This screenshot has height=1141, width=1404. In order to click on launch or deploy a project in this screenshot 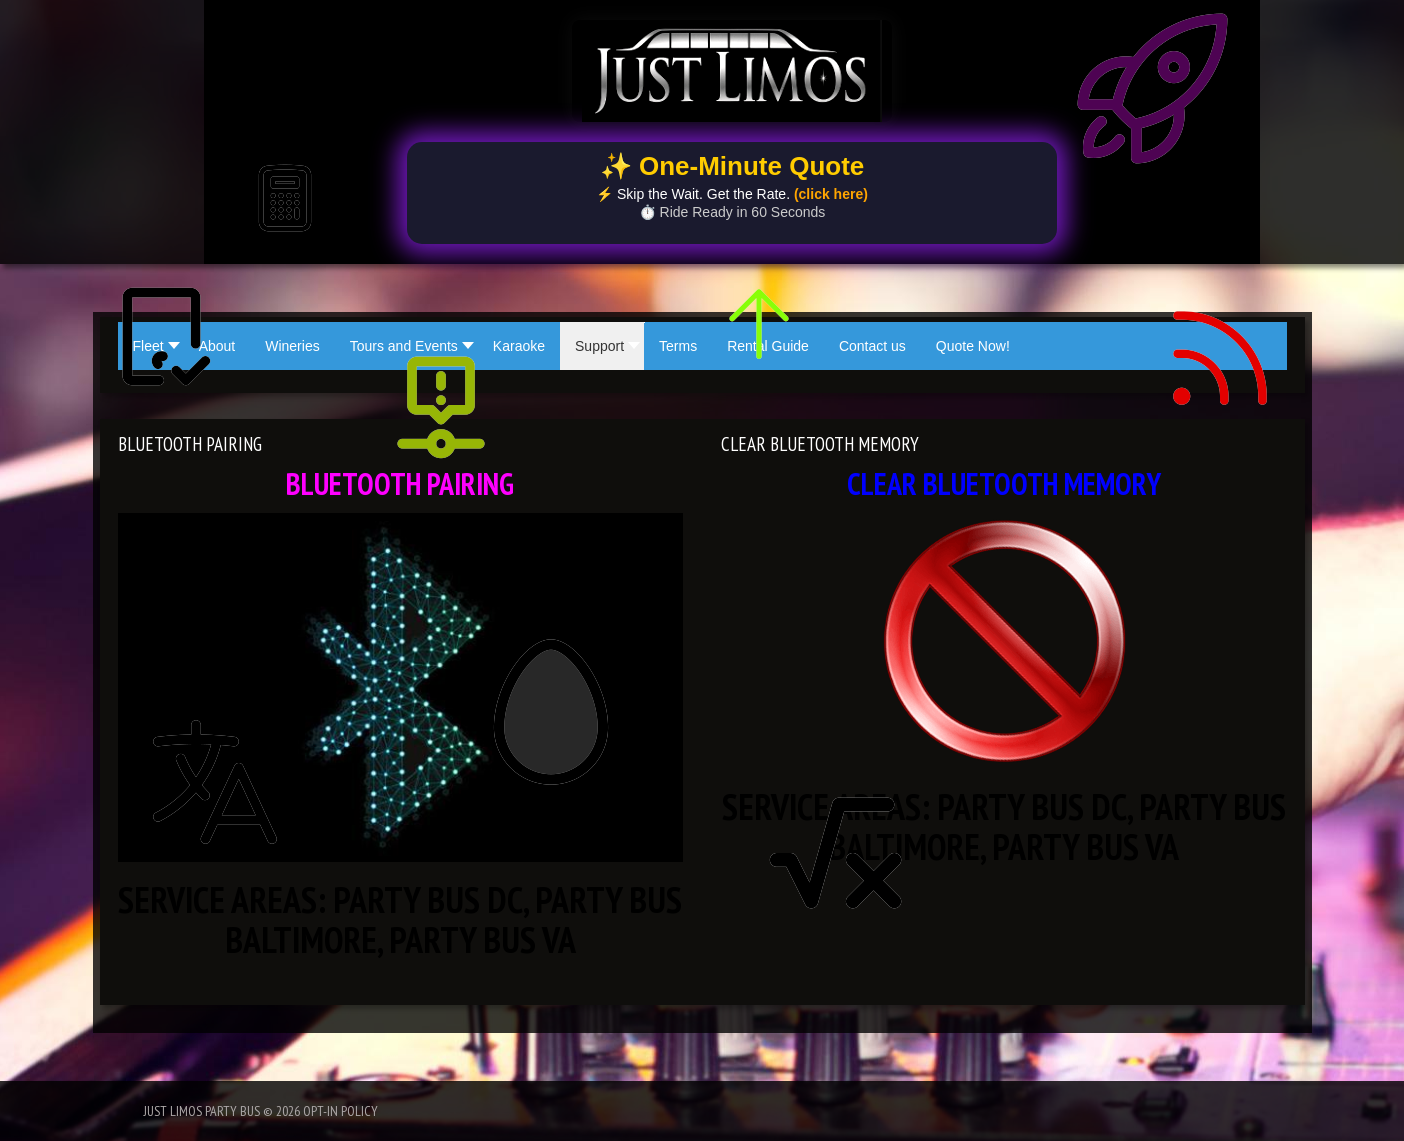, I will do `click(1152, 88)`.